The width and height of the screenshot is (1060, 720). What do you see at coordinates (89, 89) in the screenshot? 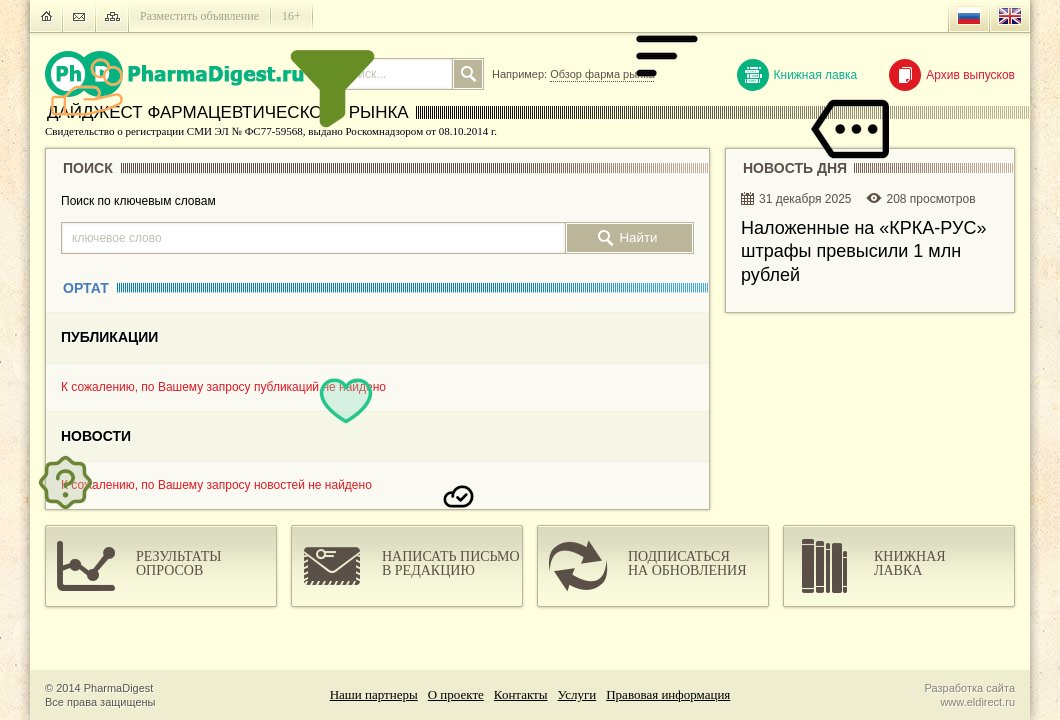
I see `make a payment or donation` at bounding box center [89, 89].